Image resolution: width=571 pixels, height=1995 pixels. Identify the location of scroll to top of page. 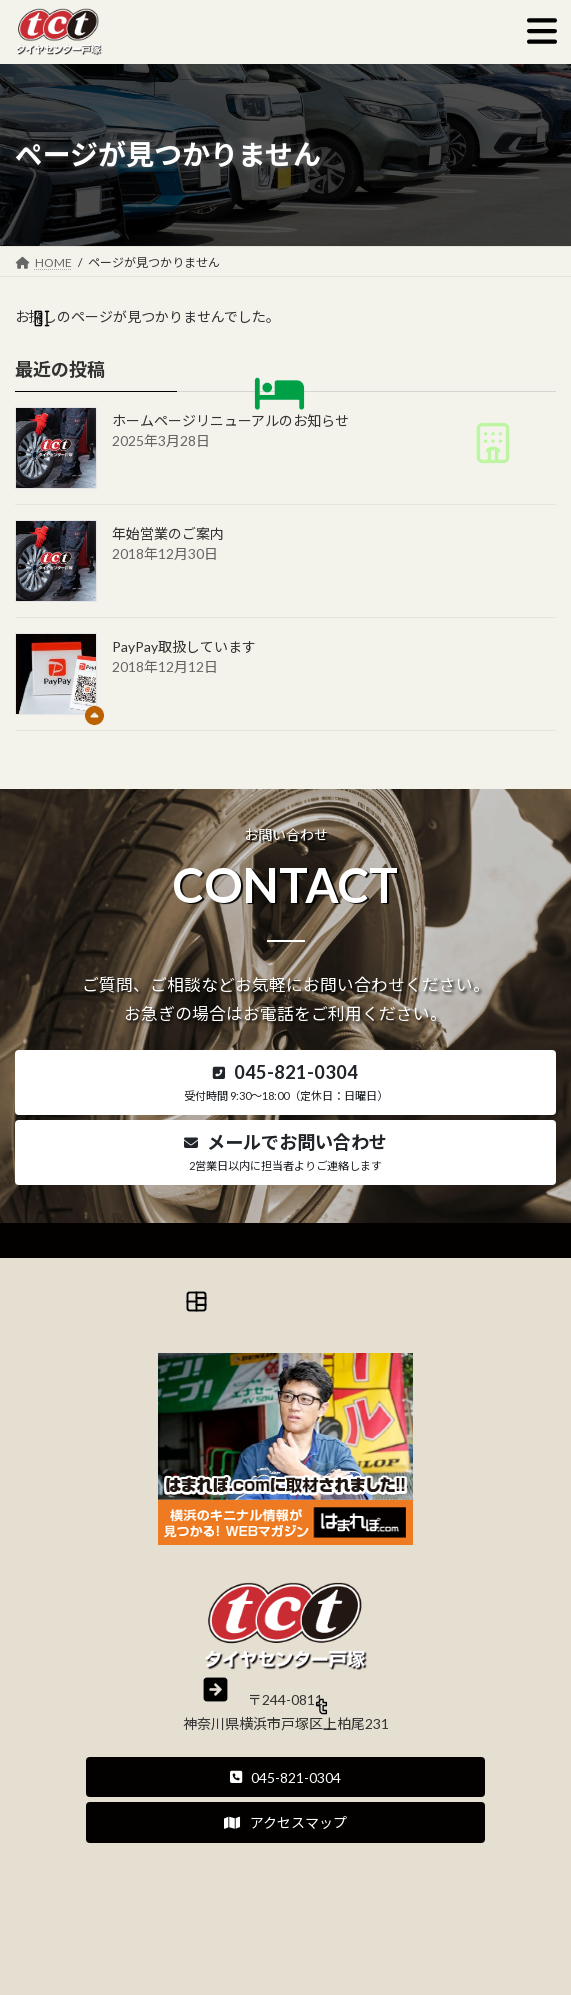
(94, 715).